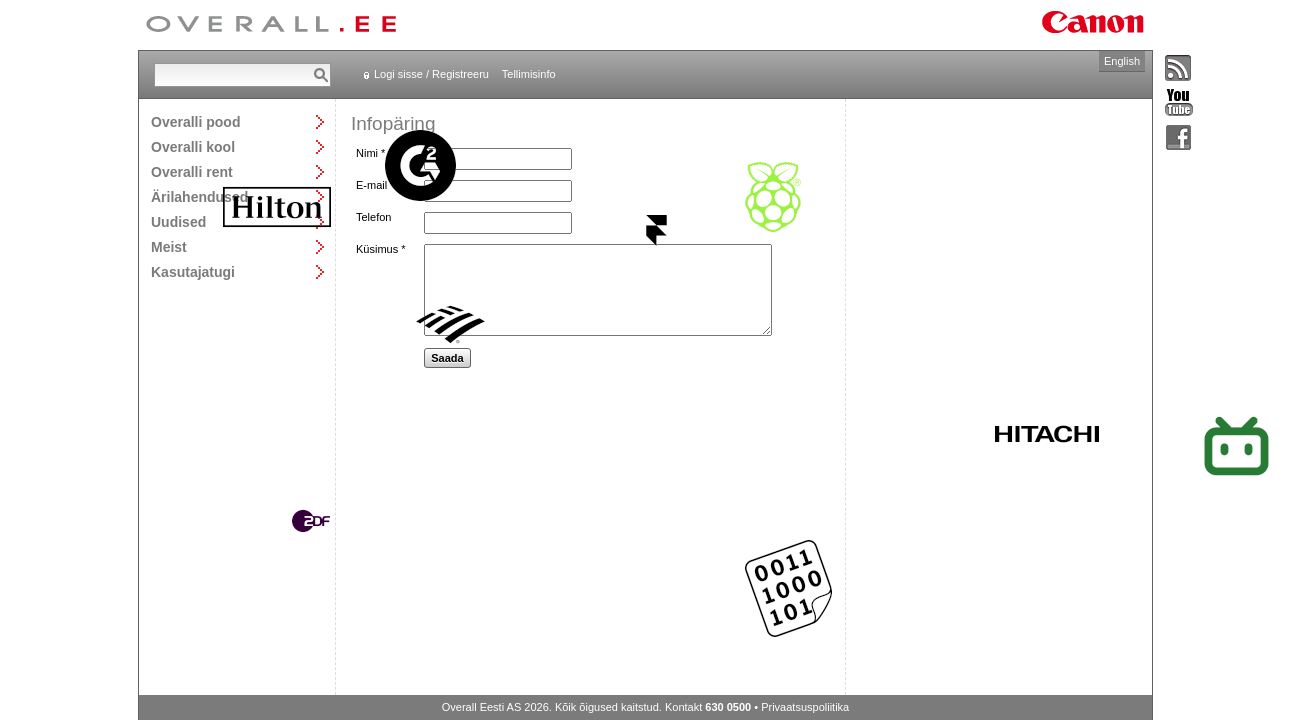  Describe the element at coordinates (773, 197) in the screenshot. I see `Raspberry Pi brand logo` at that location.